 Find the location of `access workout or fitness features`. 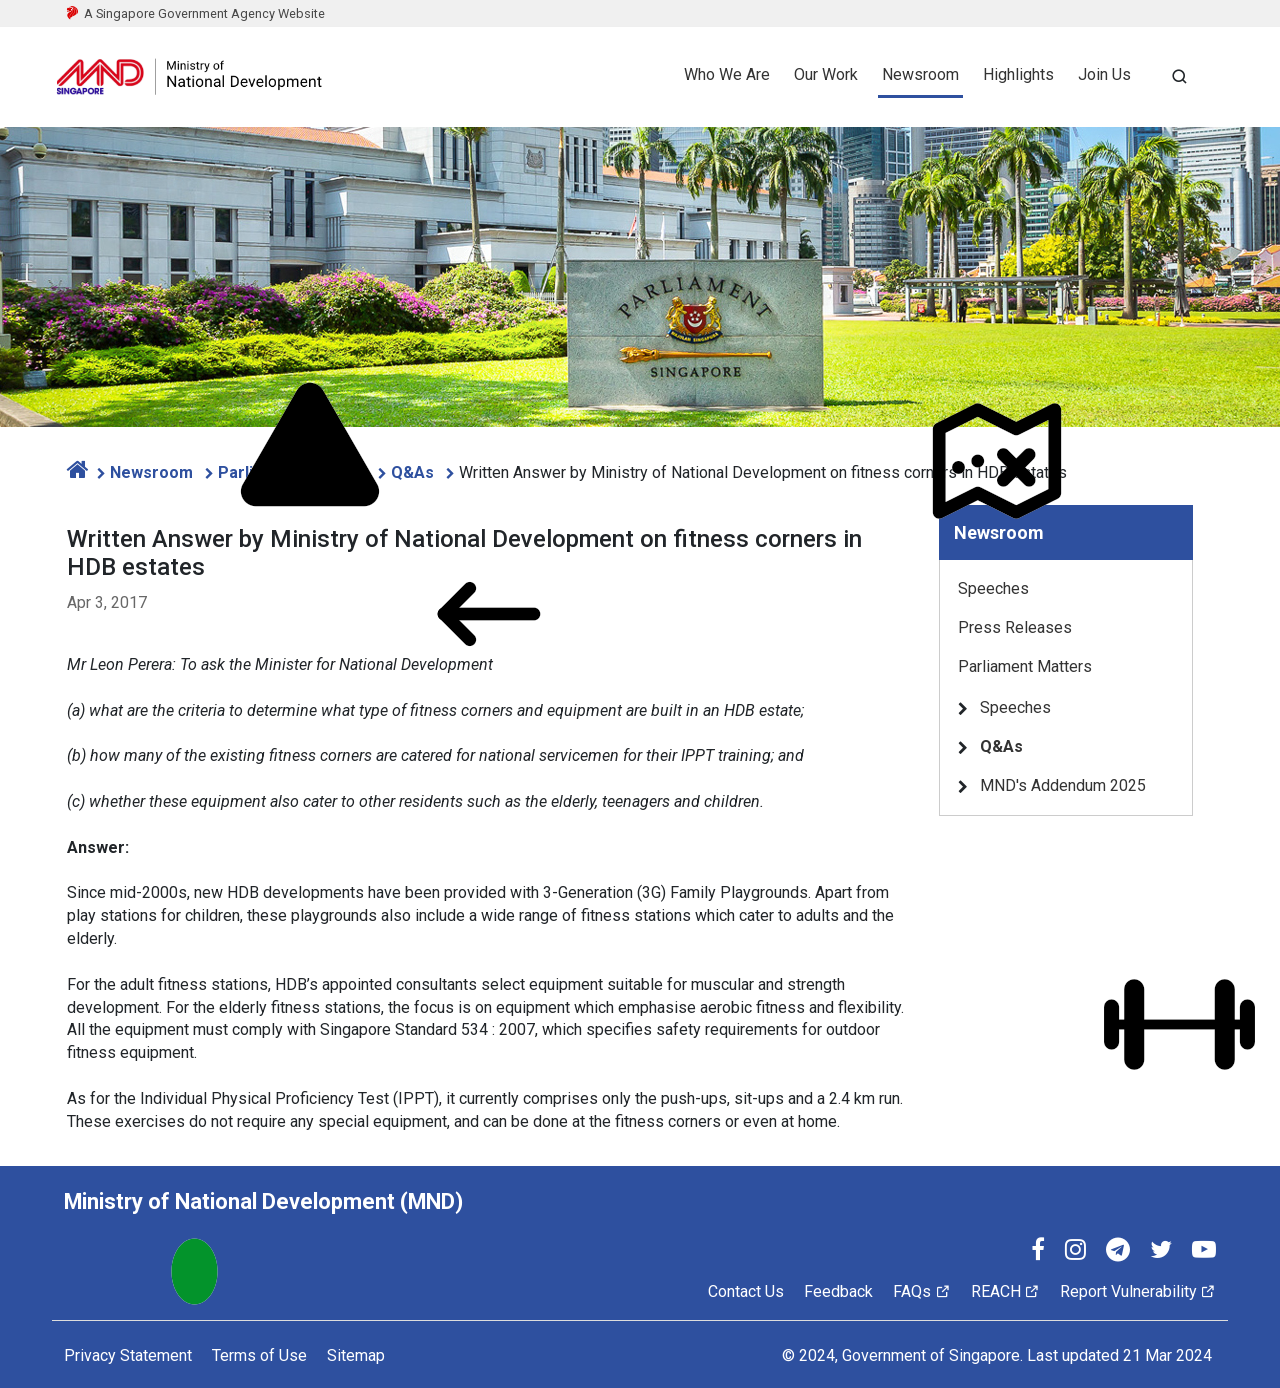

access workout or fitness features is located at coordinates (1179, 1024).